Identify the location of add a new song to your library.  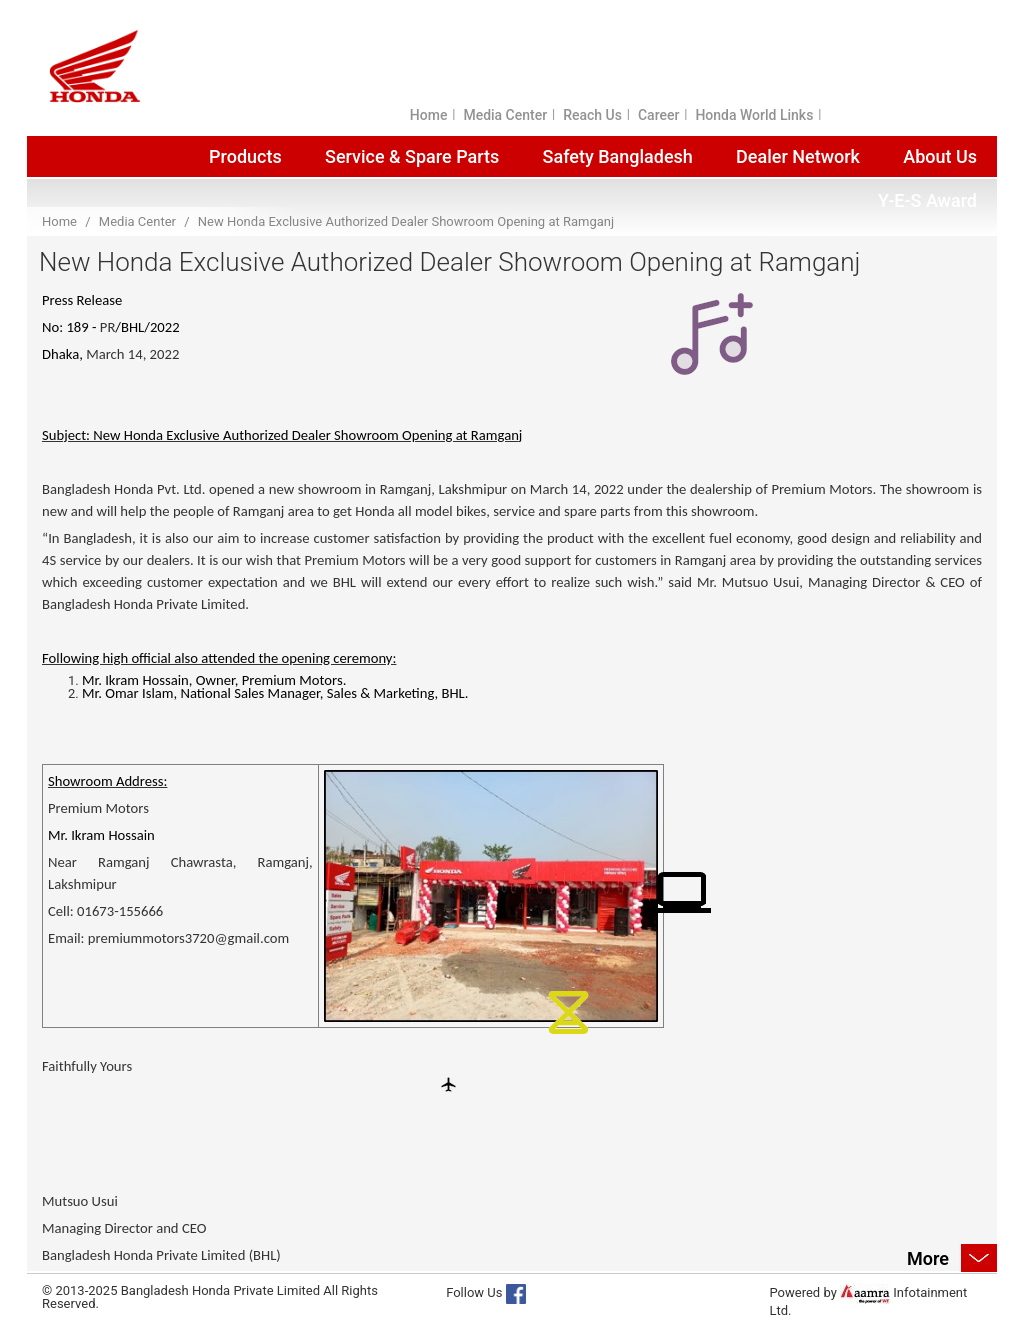
(713, 335).